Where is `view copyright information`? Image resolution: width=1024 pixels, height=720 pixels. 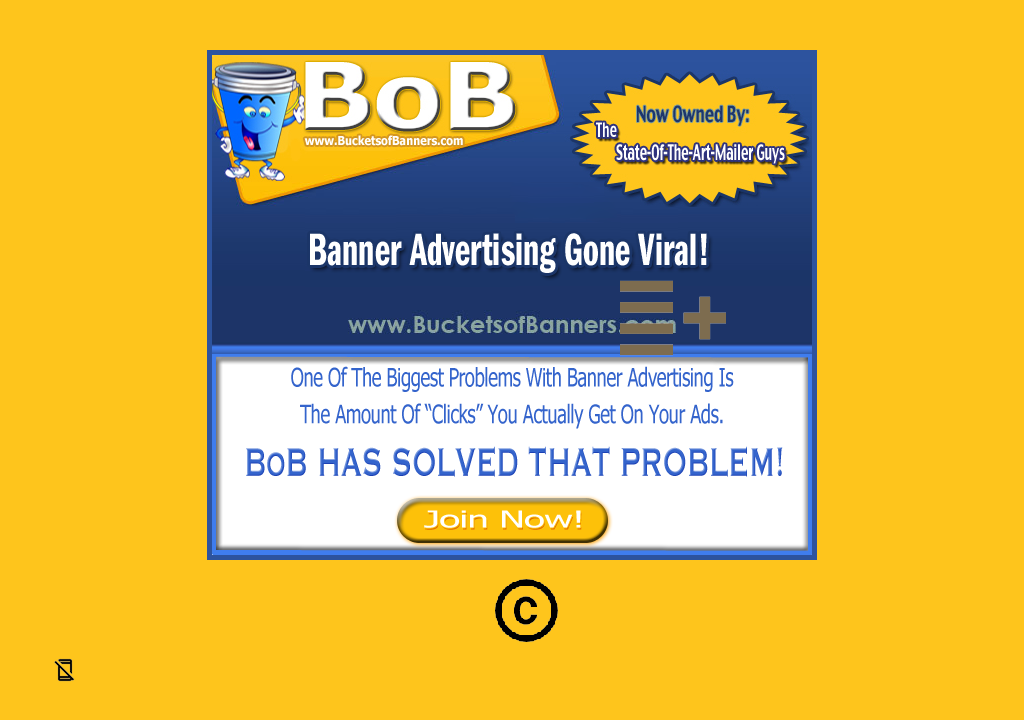 view copyright information is located at coordinates (526, 610).